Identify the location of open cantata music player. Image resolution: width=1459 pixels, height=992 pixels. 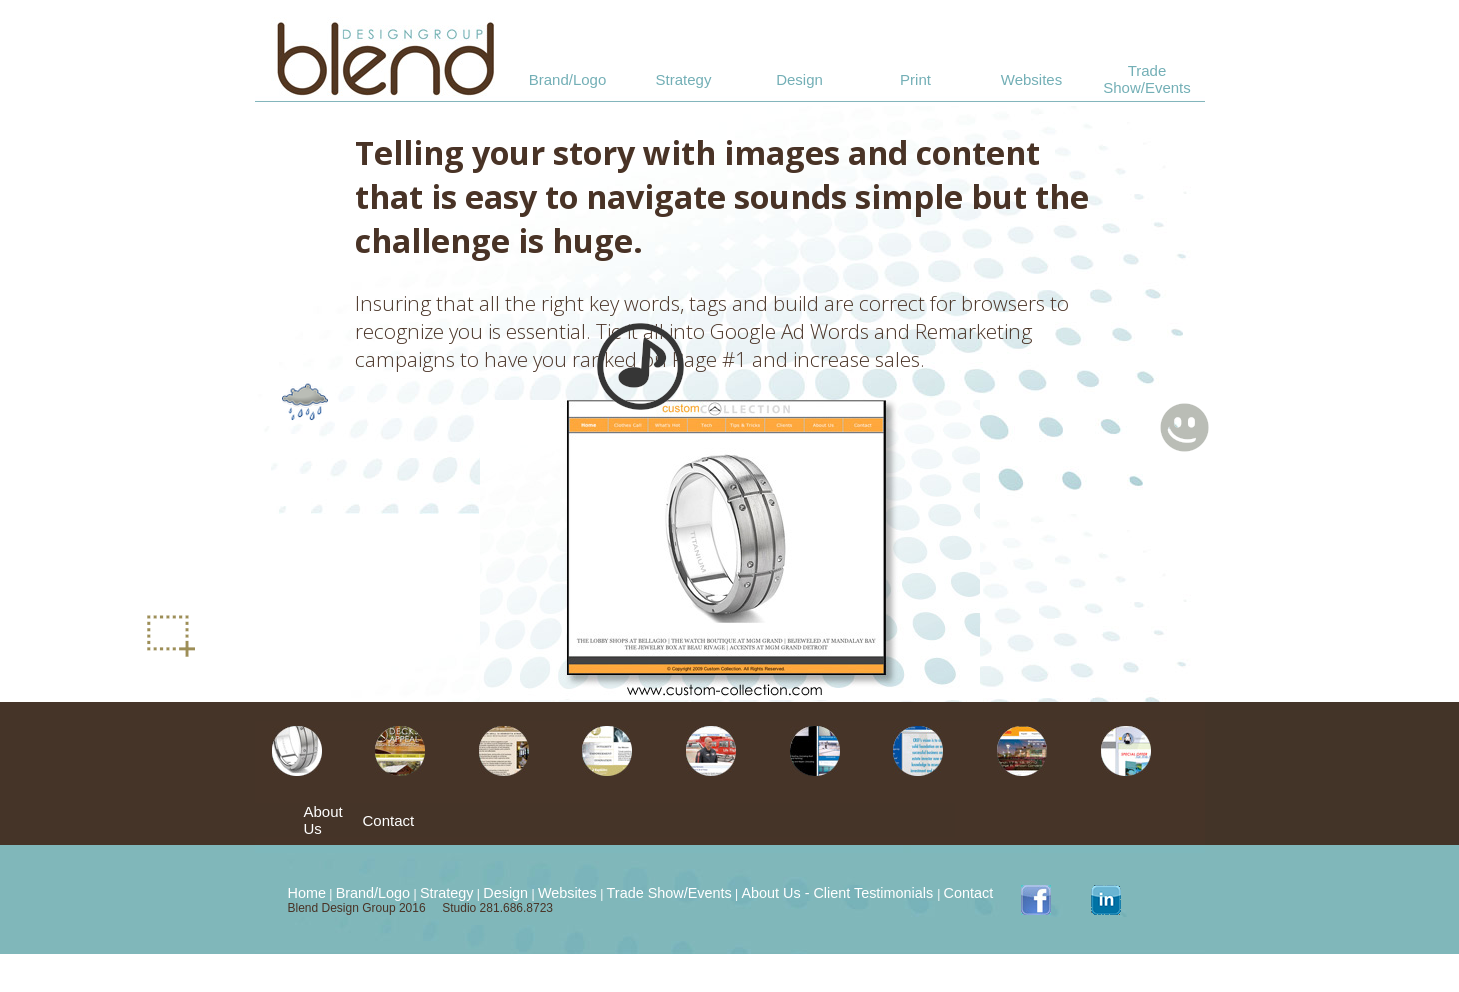
(640, 366).